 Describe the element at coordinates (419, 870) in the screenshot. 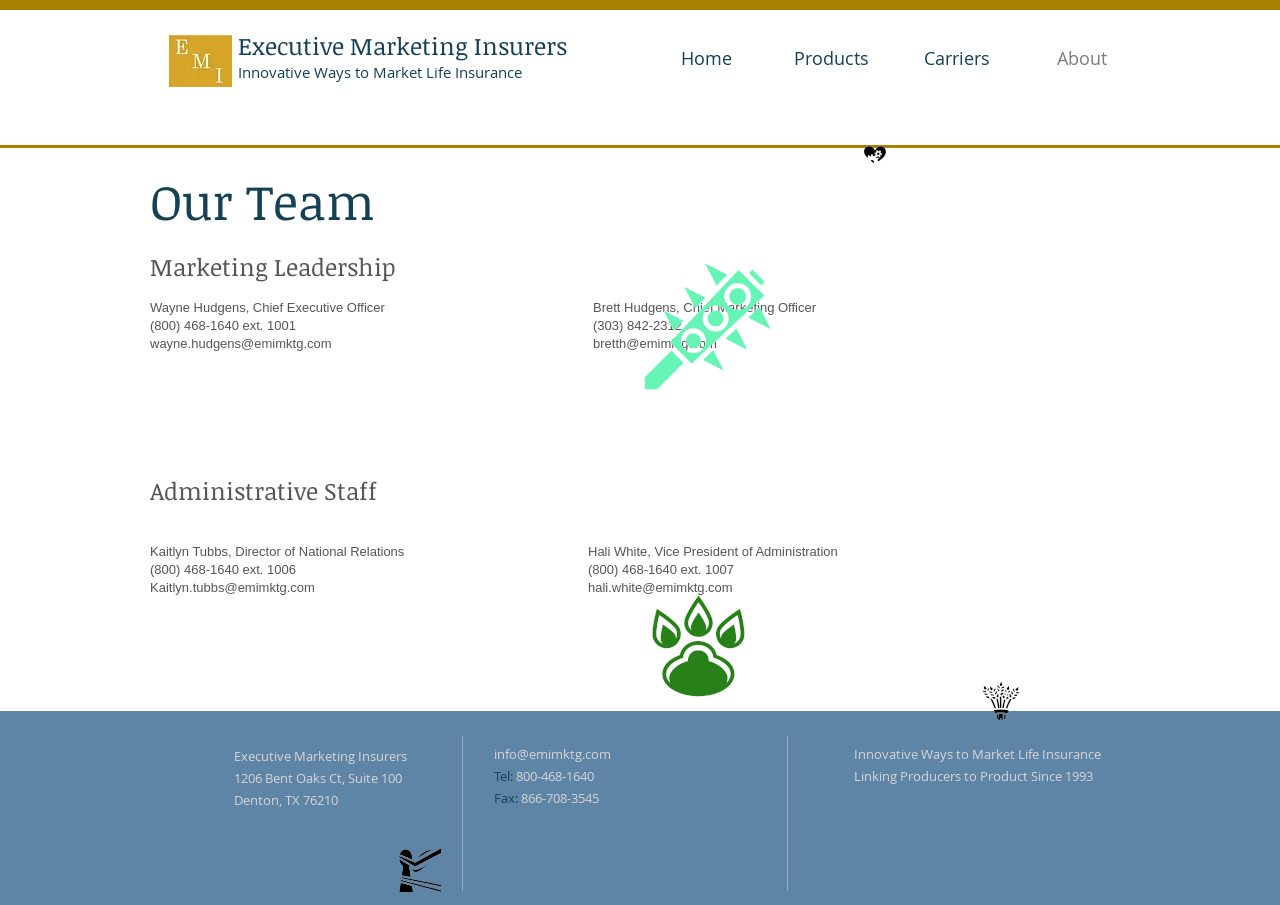

I see `lock picking skill or ability in a game` at that location.